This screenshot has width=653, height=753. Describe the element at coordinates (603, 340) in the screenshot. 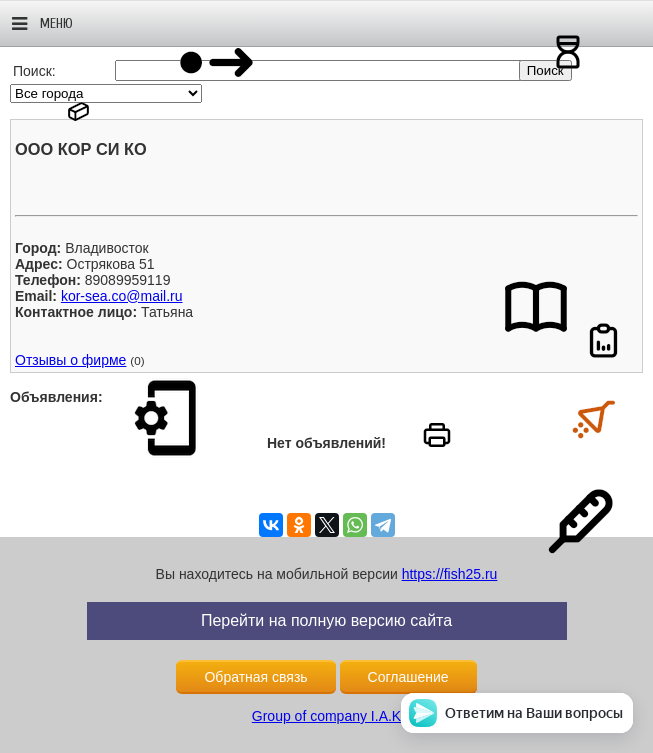

I see `view clipboard with data or statistics` at that location.